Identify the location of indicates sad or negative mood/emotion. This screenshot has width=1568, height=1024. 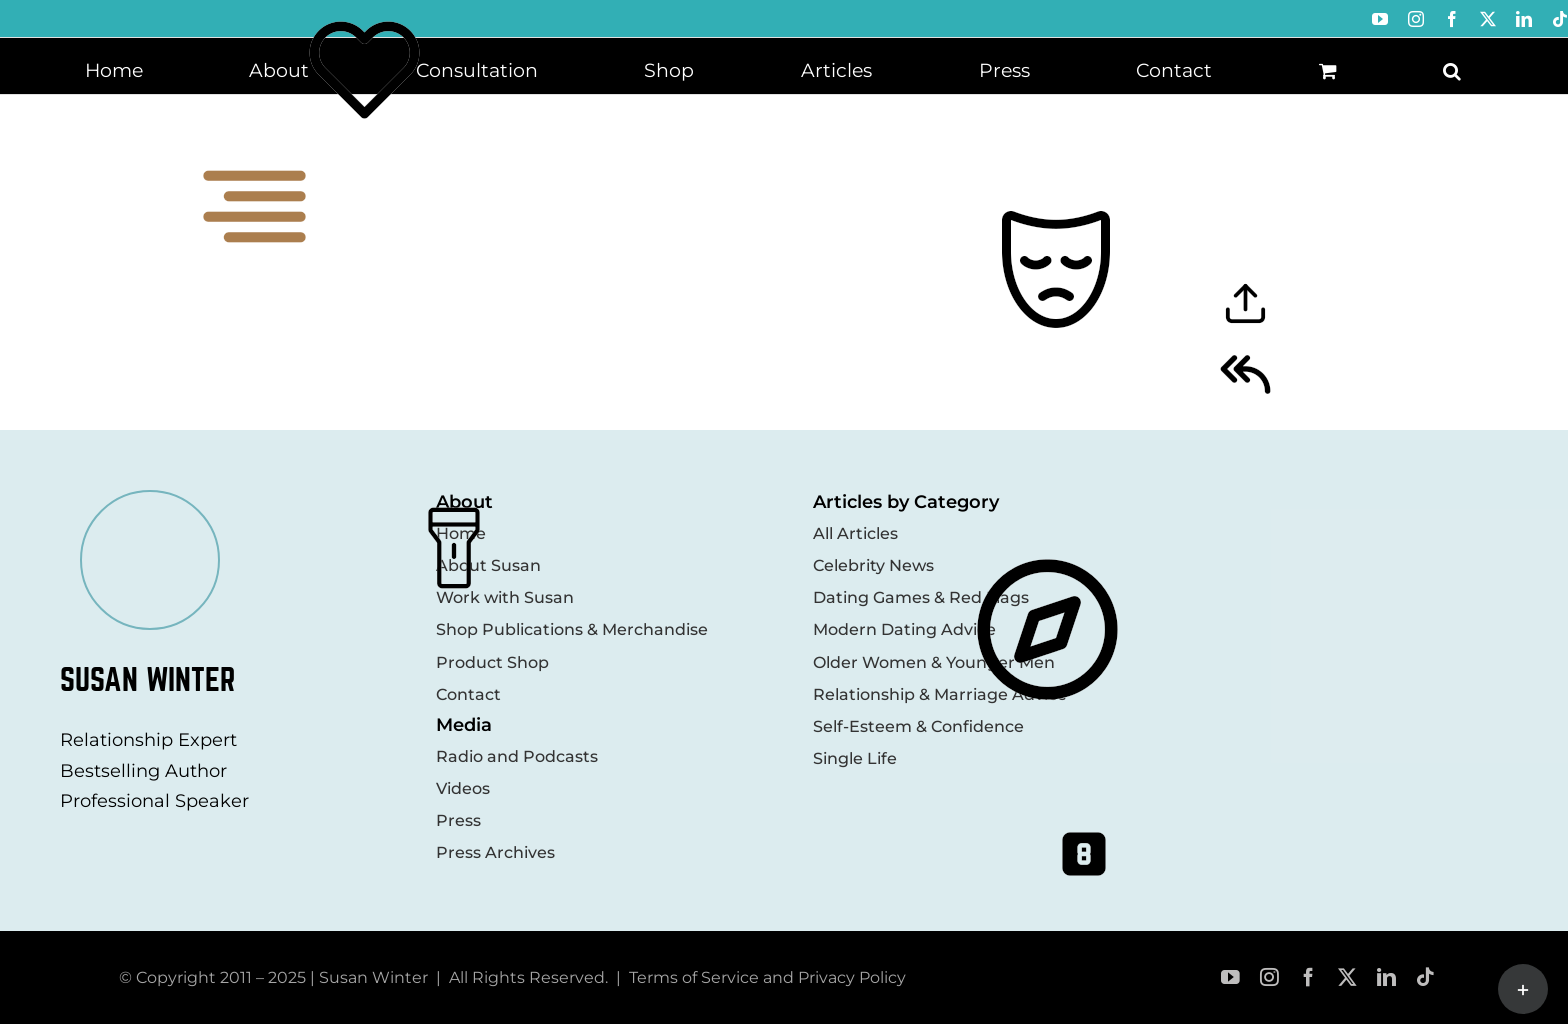
(1056, 265).